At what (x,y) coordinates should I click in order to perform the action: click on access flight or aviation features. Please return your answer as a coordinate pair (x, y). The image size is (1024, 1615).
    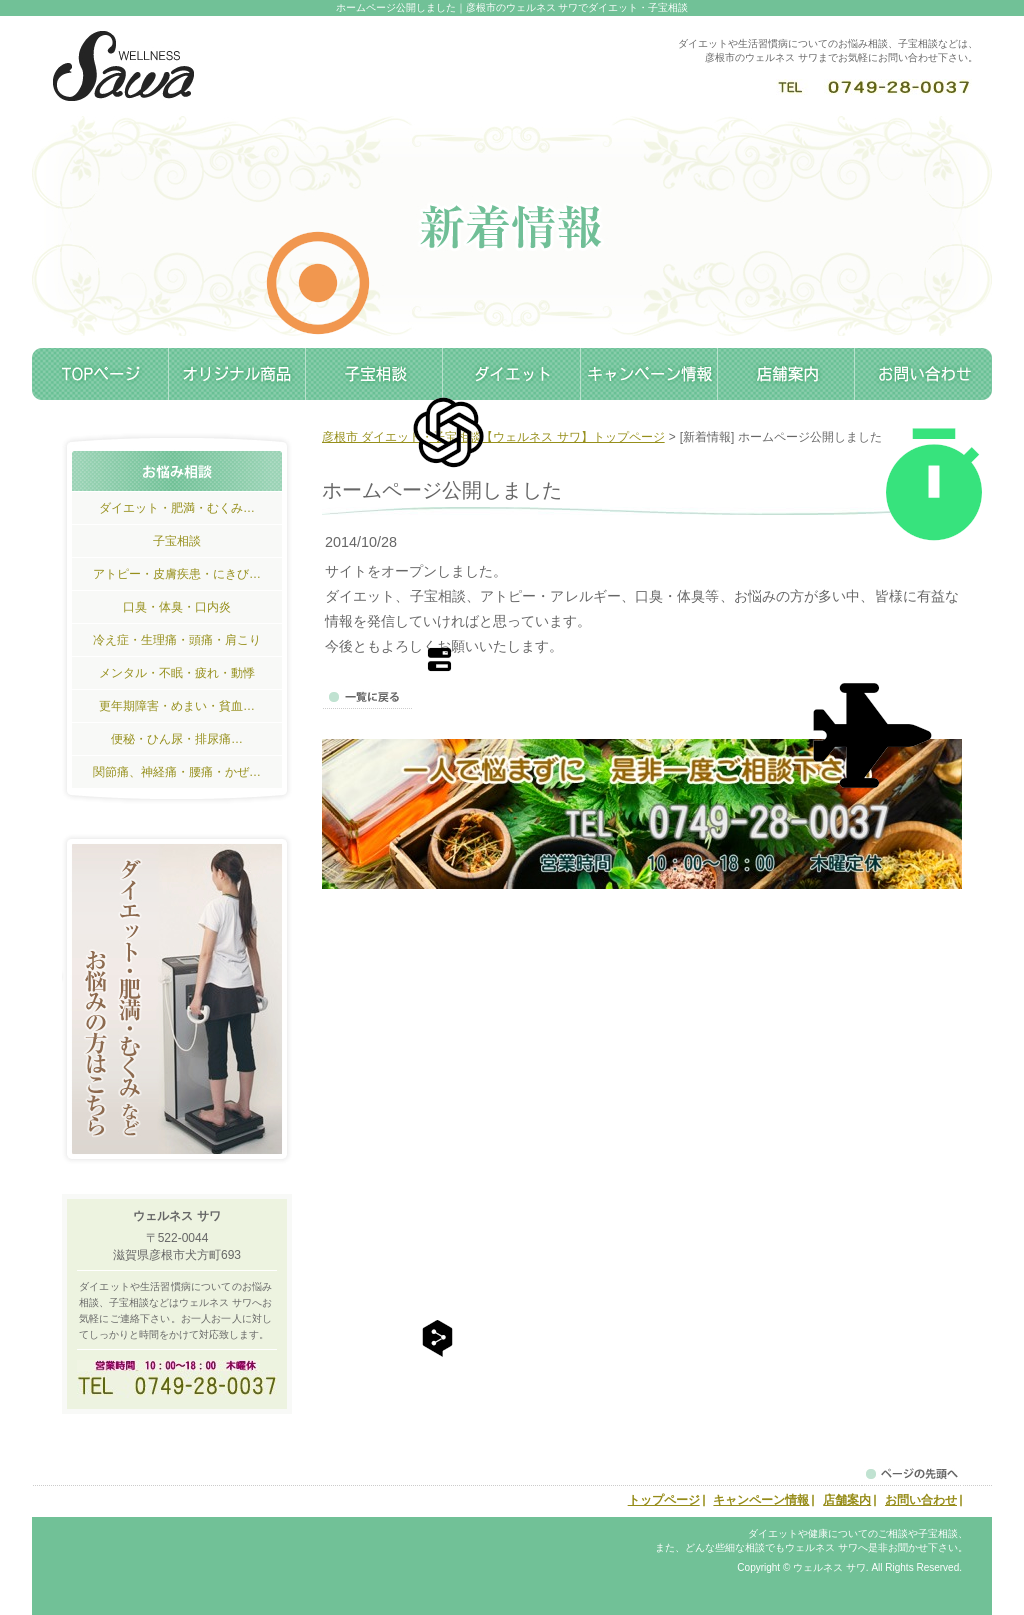
    Looking at the image, I should click on (872, 735).